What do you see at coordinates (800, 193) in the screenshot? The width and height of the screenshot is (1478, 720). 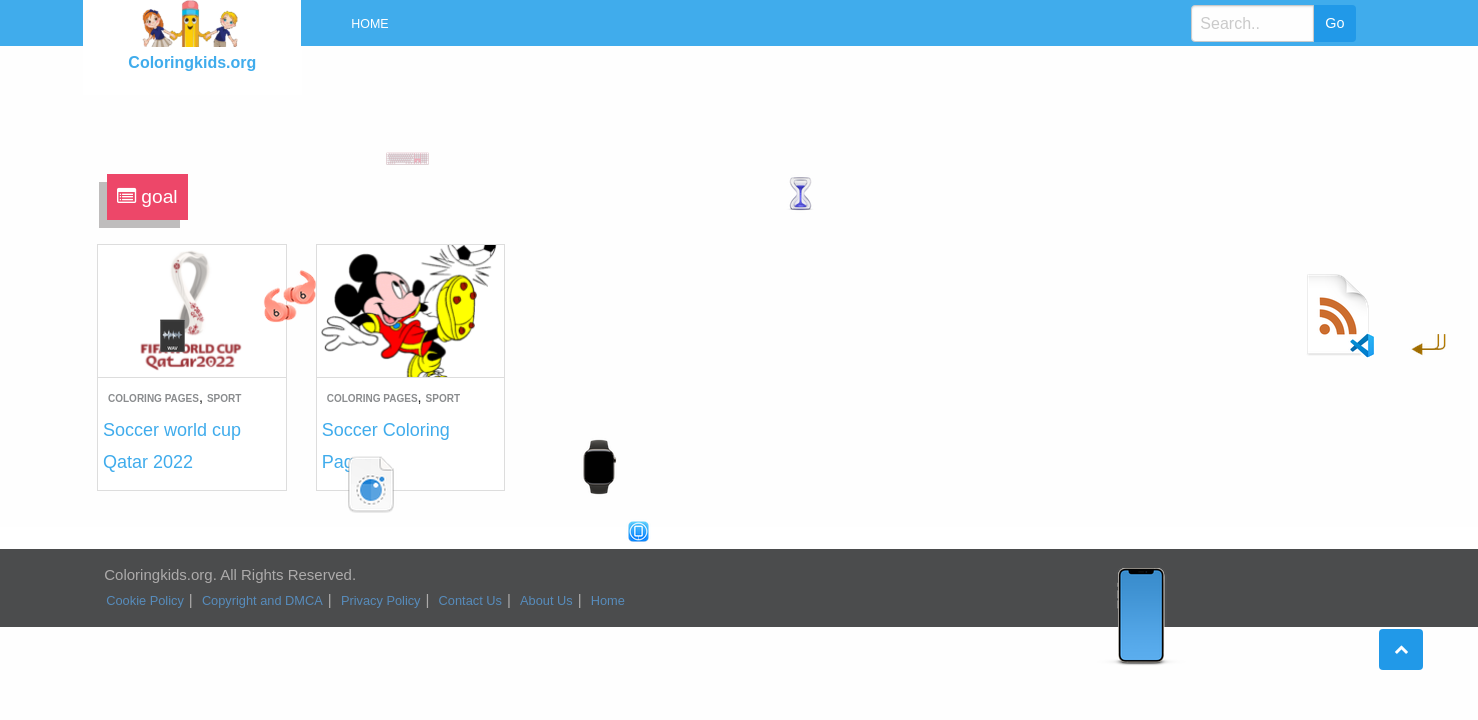 I see `view your screen time usage statistics` at bounding box center [800, 193].